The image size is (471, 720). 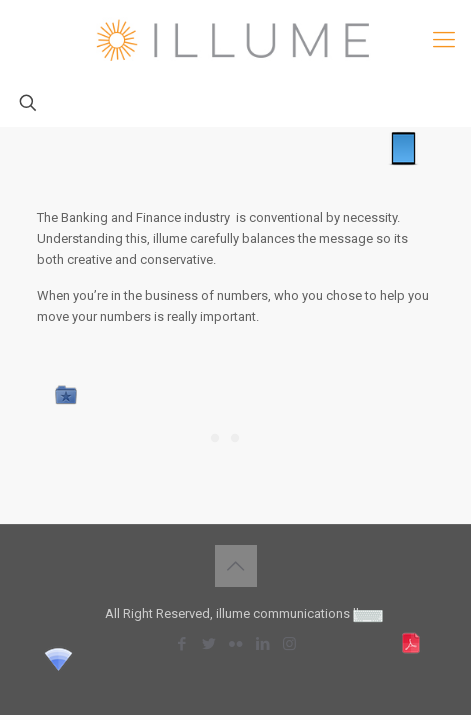 What do you see at coordinates (368, 616) in the screenshot?
I see `connect a bluetooth keyboard` at bounding box center [368, 616].